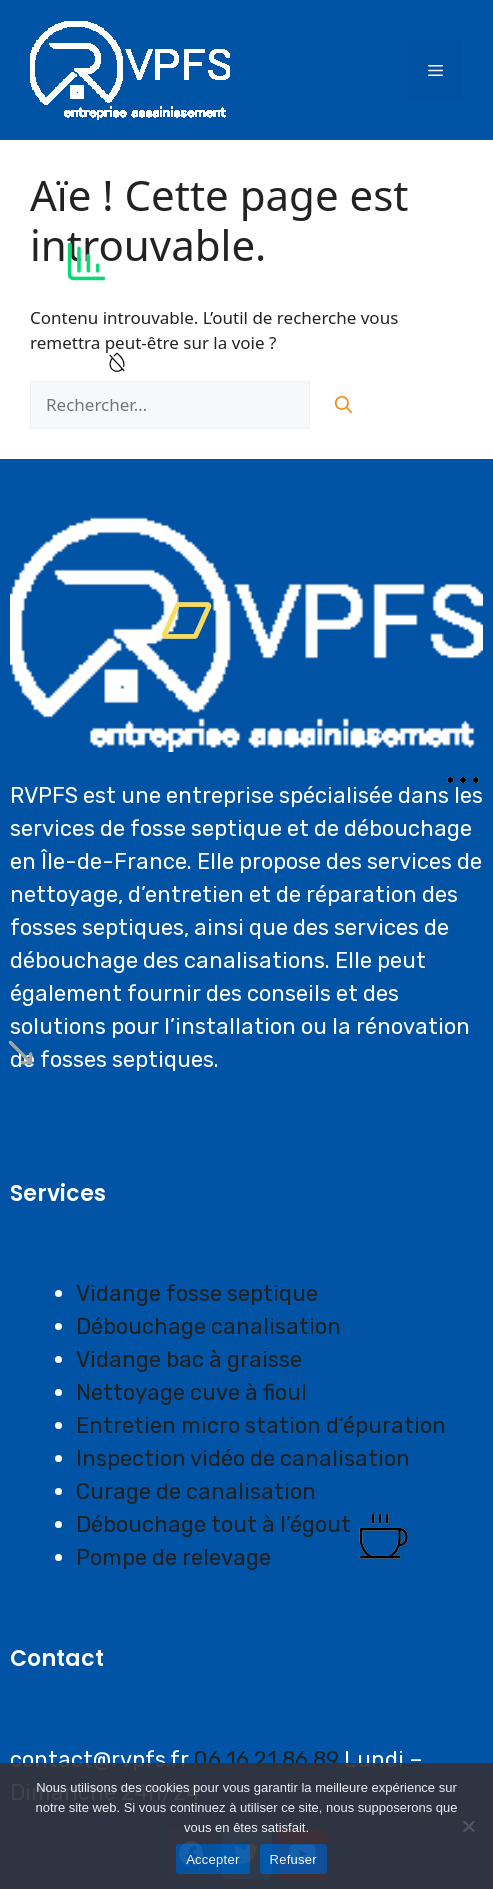 This screenshot has width=493, height=1889. I want to click on open more options menu, so click(463, 780).